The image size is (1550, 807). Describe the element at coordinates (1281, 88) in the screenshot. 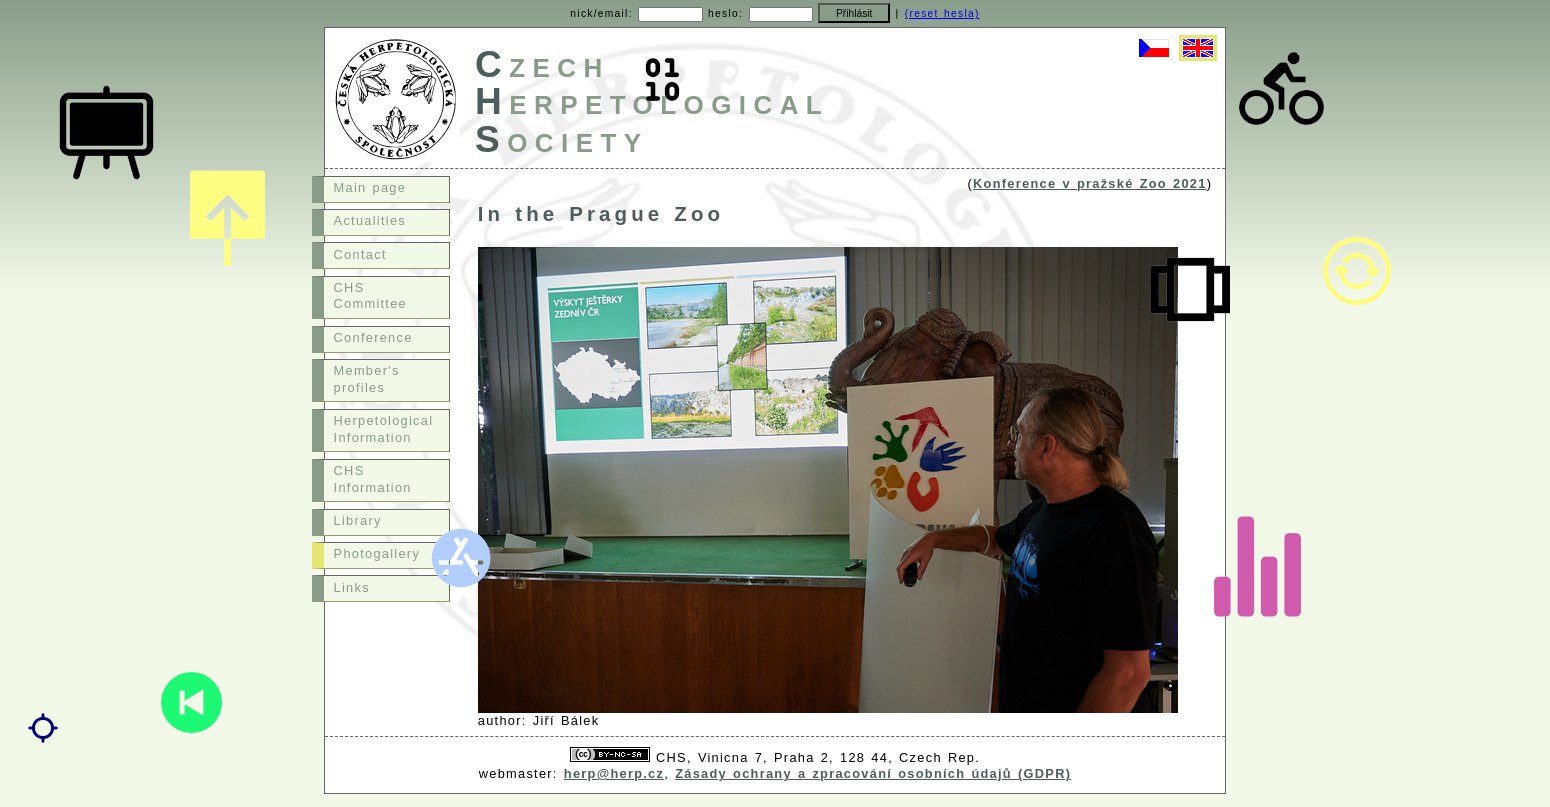

I see `access bike-related features or cycling mode` at that location.